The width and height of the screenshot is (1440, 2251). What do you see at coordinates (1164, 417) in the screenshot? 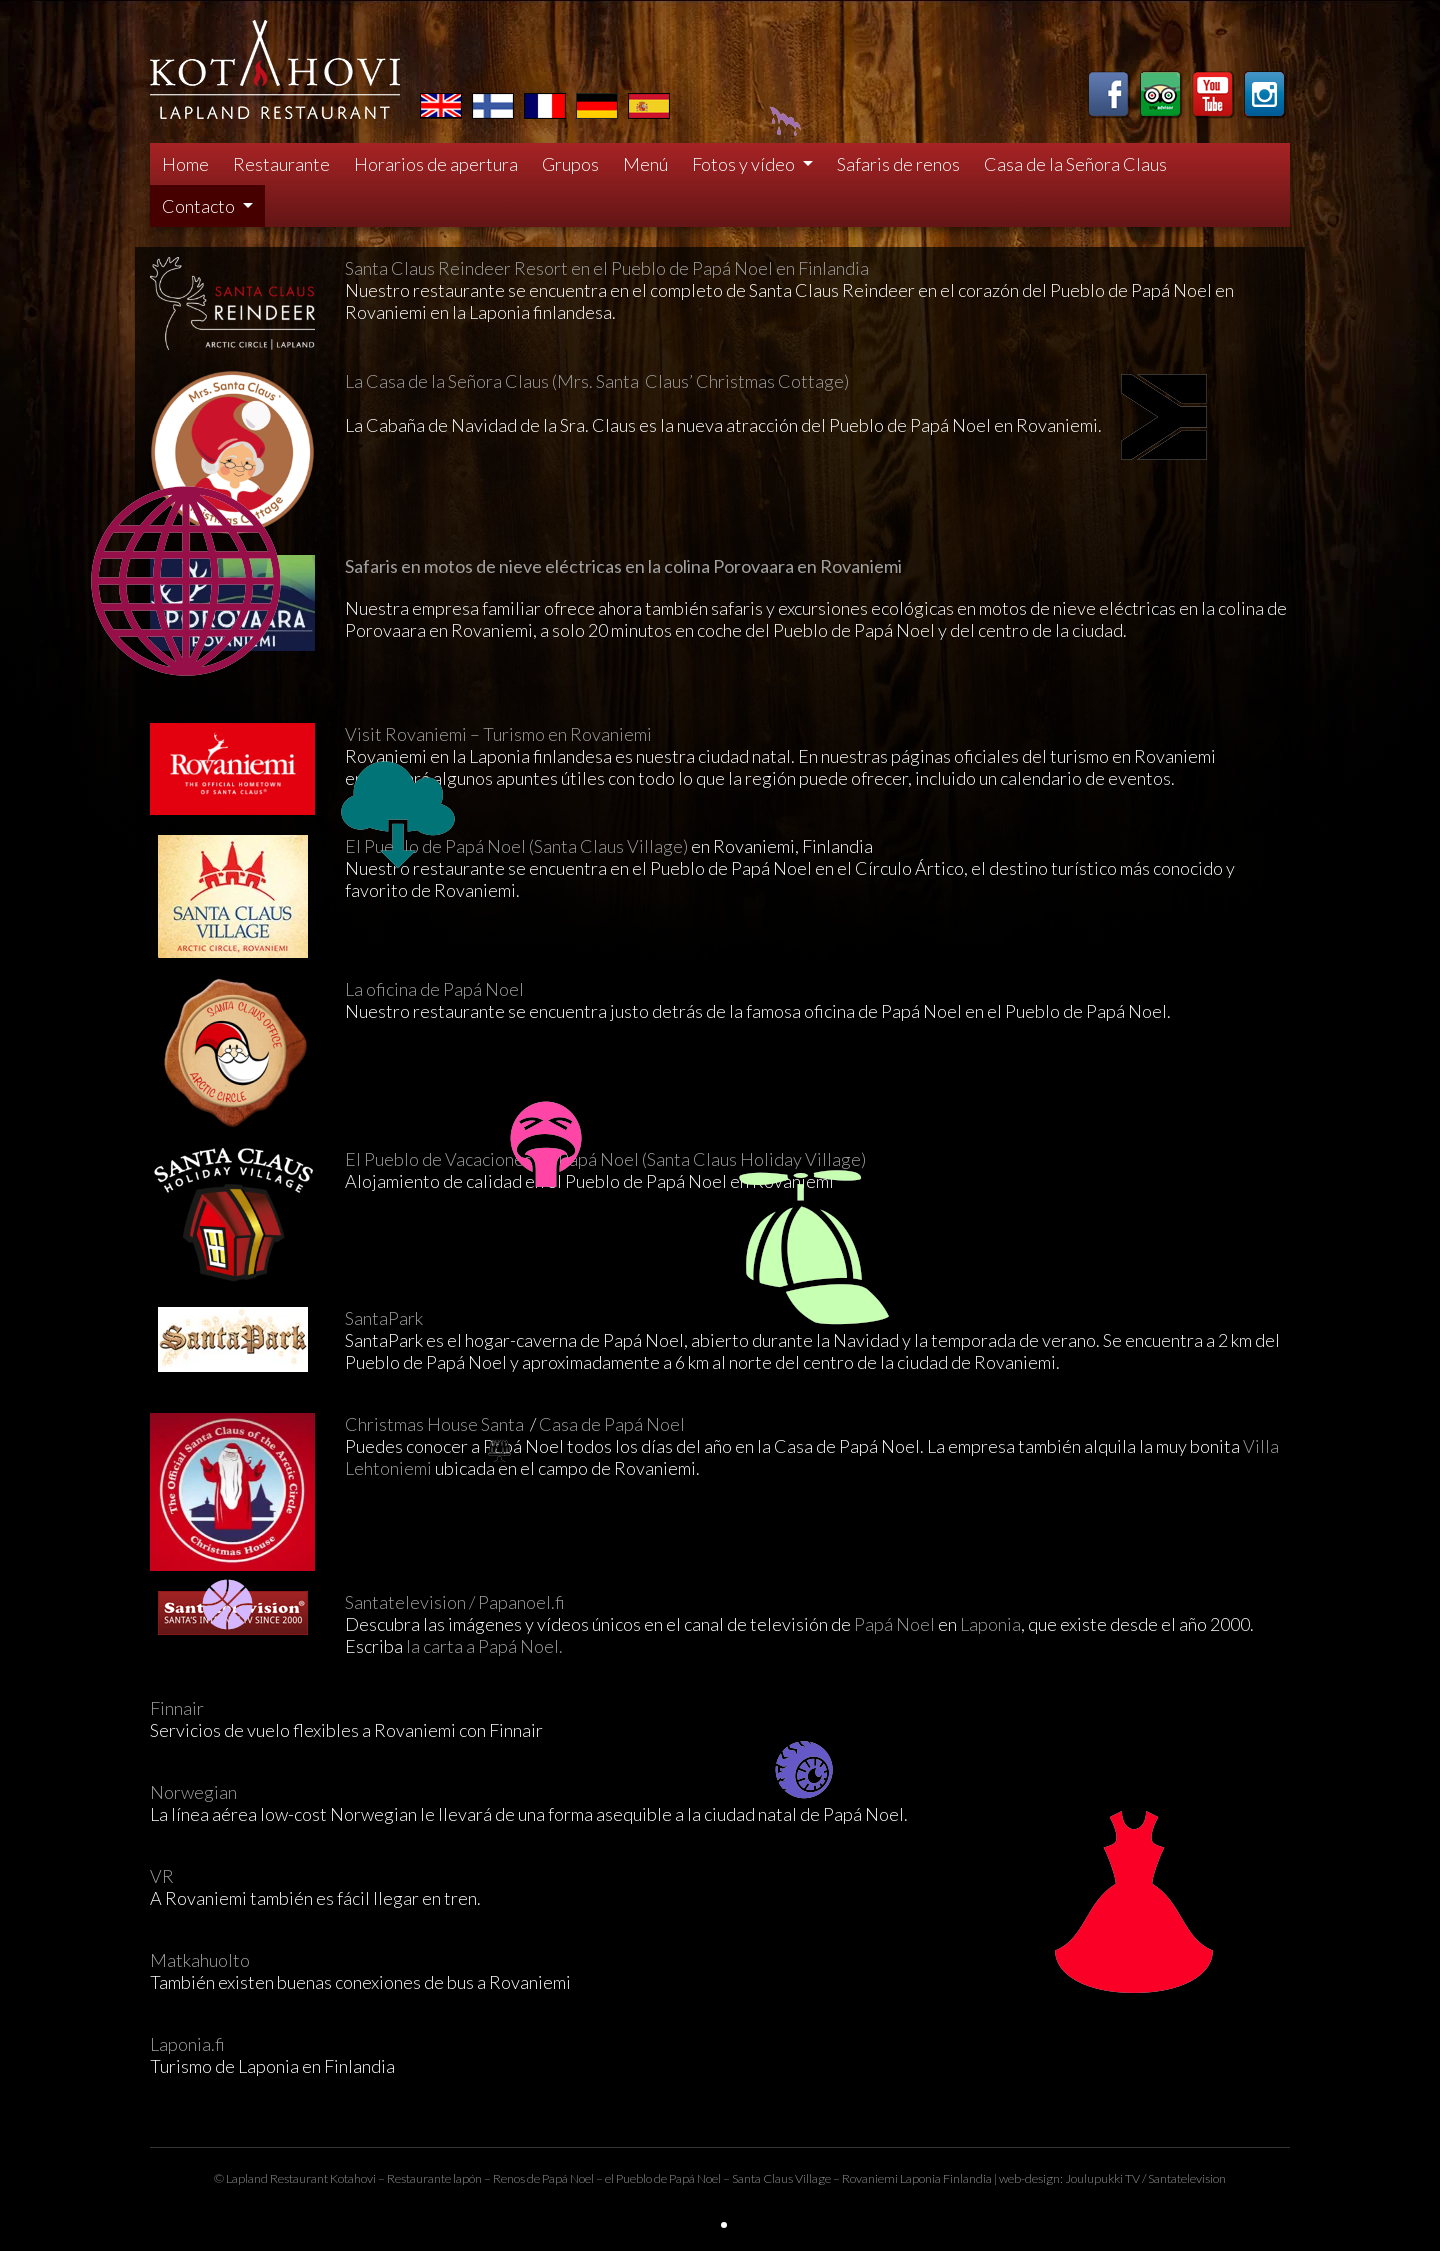
I see `select south africa as country or region` at bounding box center [1164, 417].